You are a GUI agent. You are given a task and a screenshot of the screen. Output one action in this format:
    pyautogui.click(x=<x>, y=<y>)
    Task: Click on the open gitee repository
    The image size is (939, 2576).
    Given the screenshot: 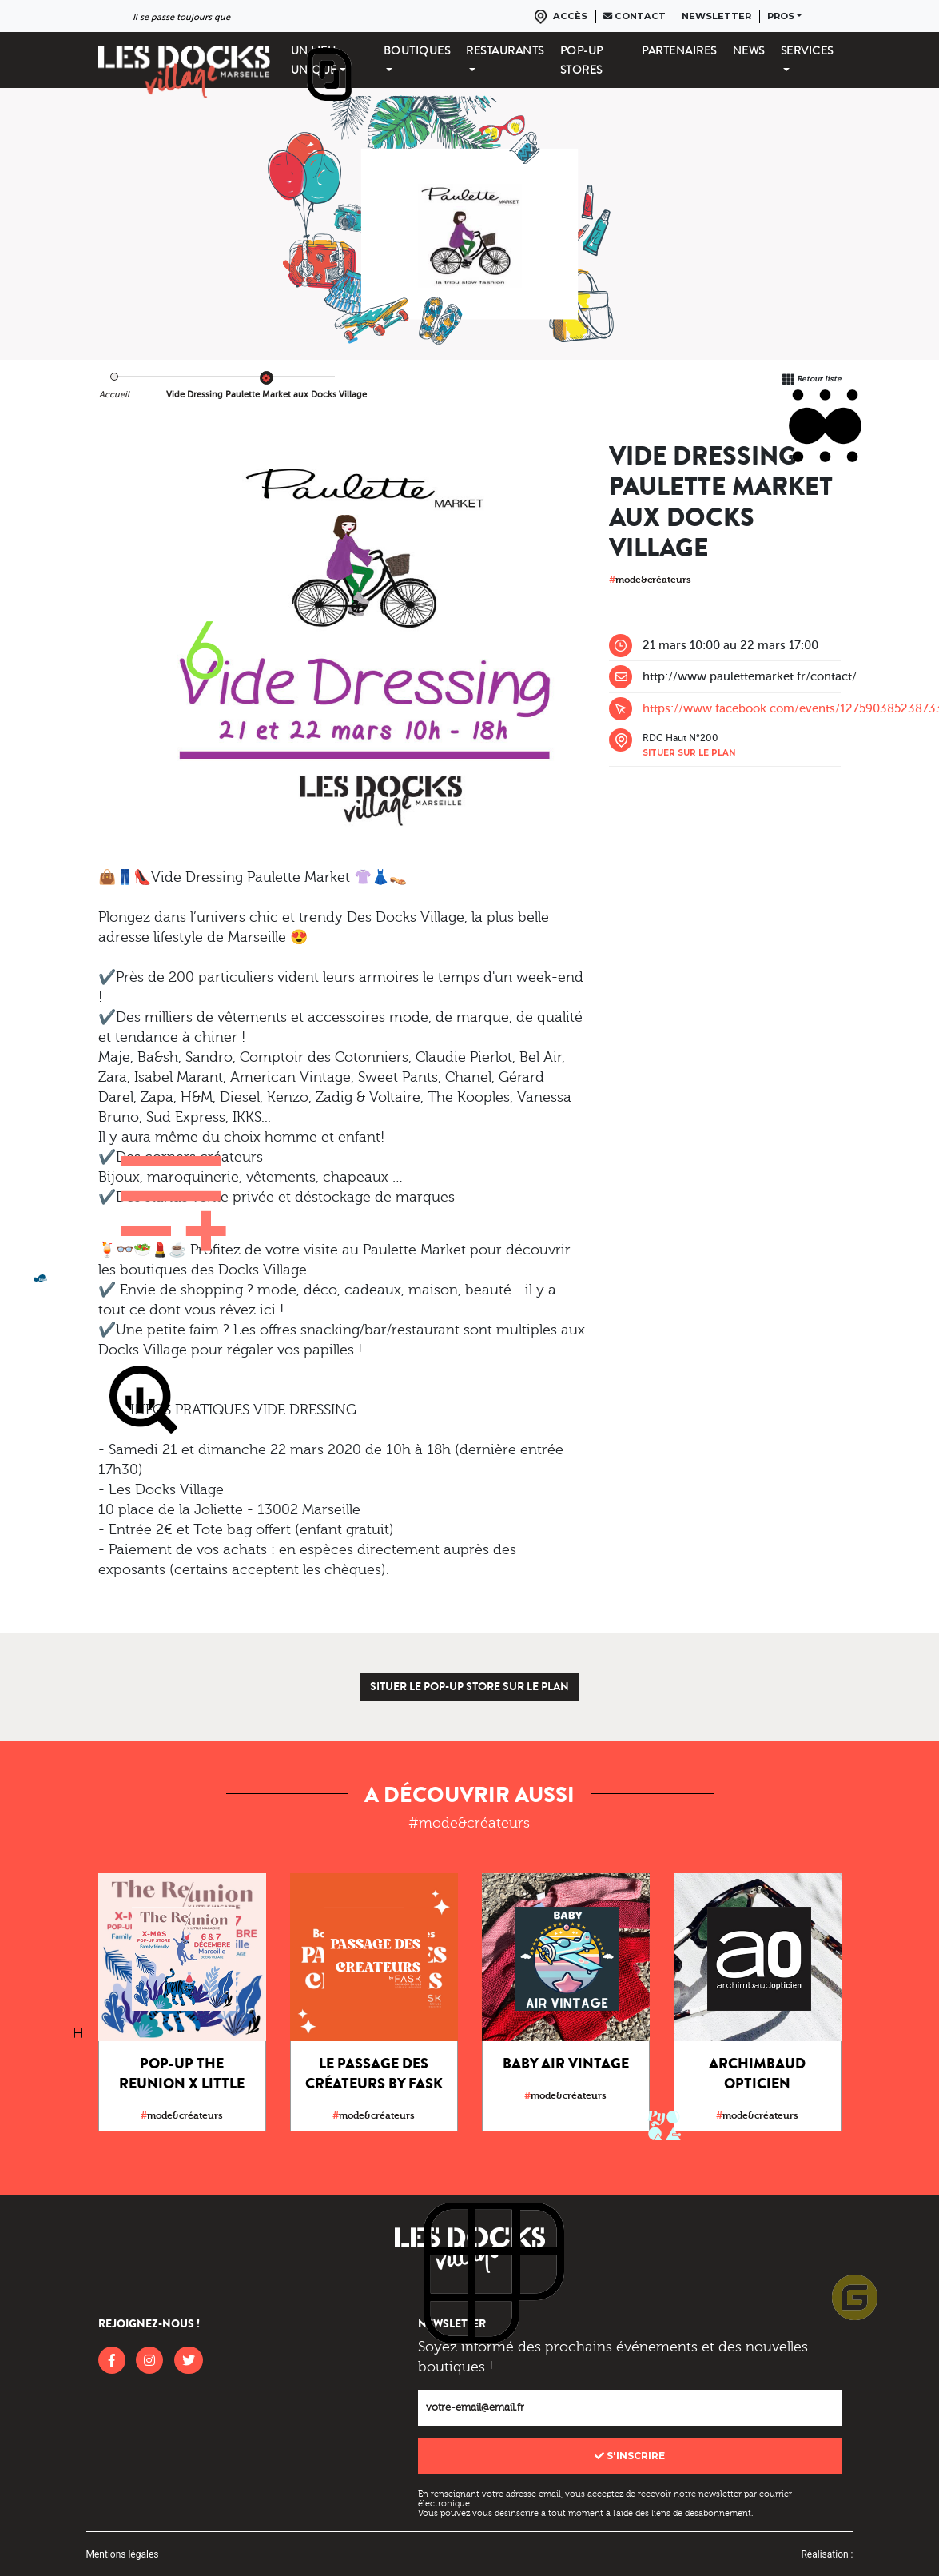 What is the action you would take?
    pyautogui.click(x=854, y=2297)
    